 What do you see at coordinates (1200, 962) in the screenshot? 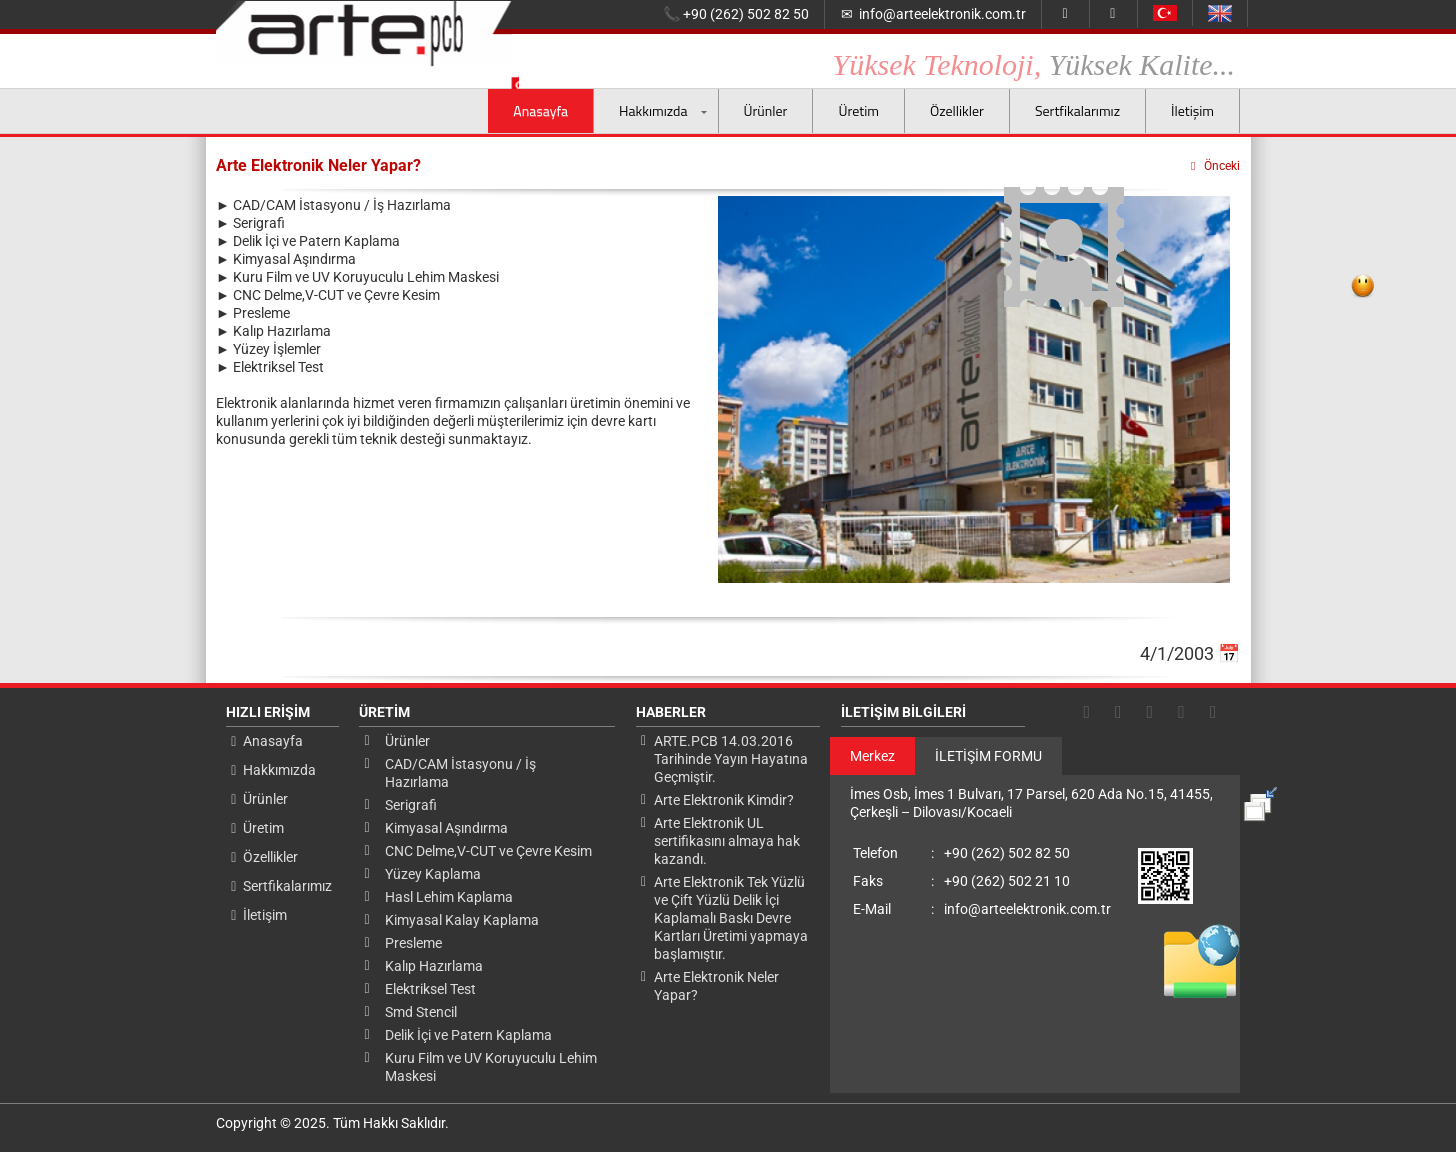
I see `access network or shared folder` at bounding box center [1200, 962].